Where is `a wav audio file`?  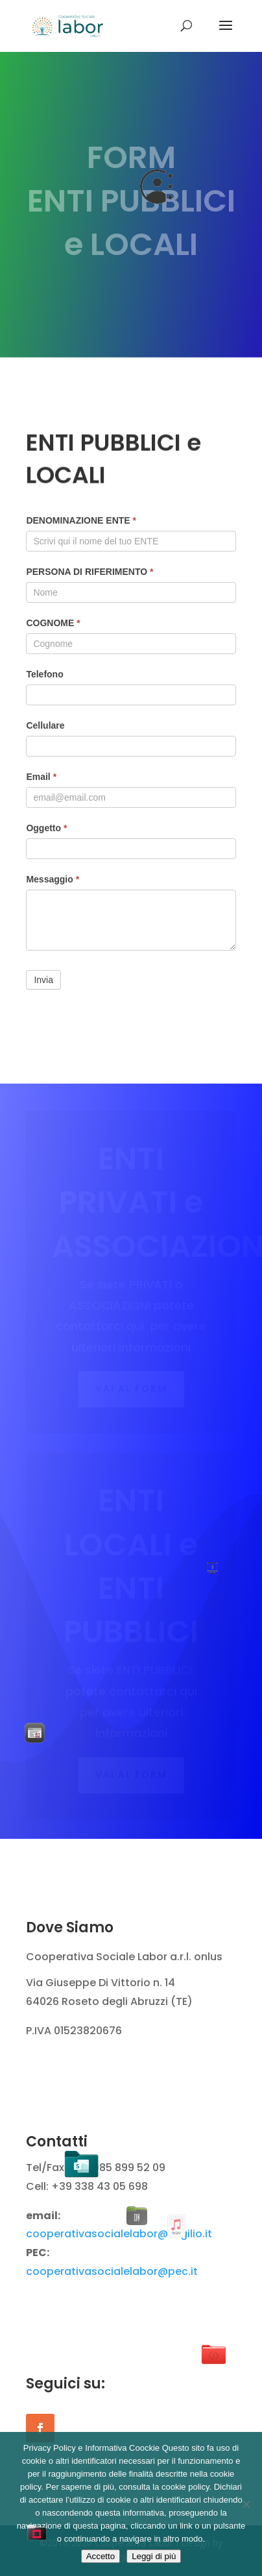 a wav audio file is located at coordinates (176, 2226).